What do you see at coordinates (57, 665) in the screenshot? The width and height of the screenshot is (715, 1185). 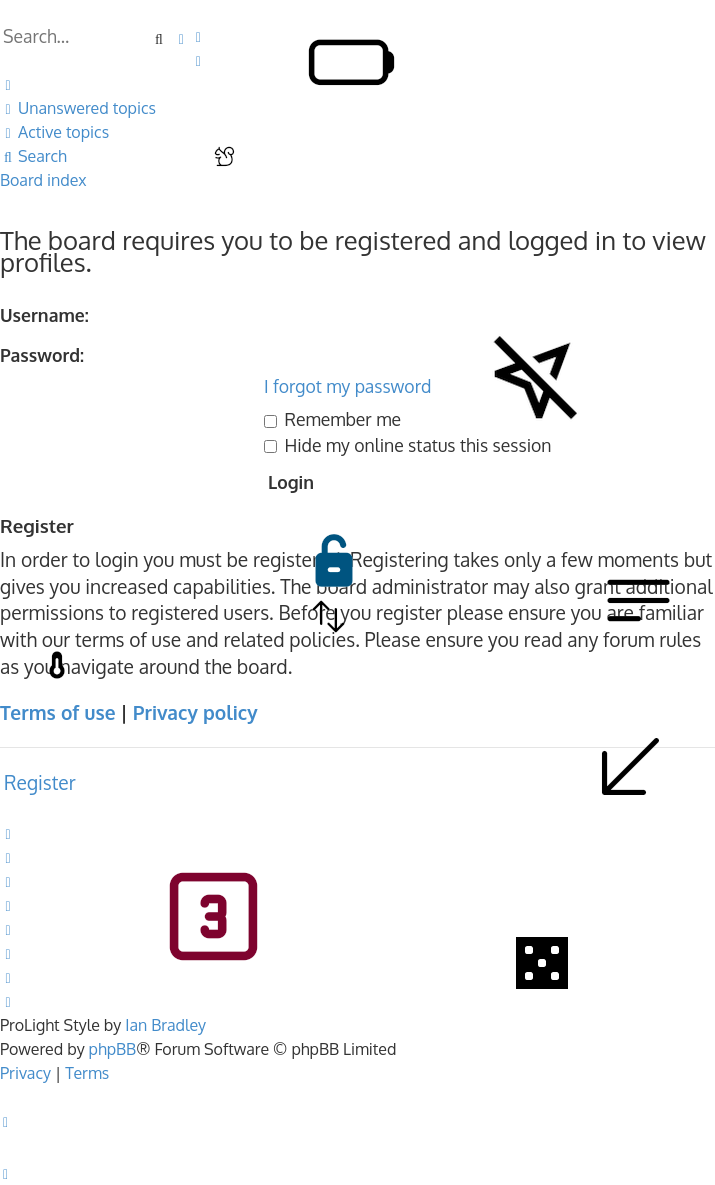 I see `indicates high temperature reading` at bounding box center [57, 665].